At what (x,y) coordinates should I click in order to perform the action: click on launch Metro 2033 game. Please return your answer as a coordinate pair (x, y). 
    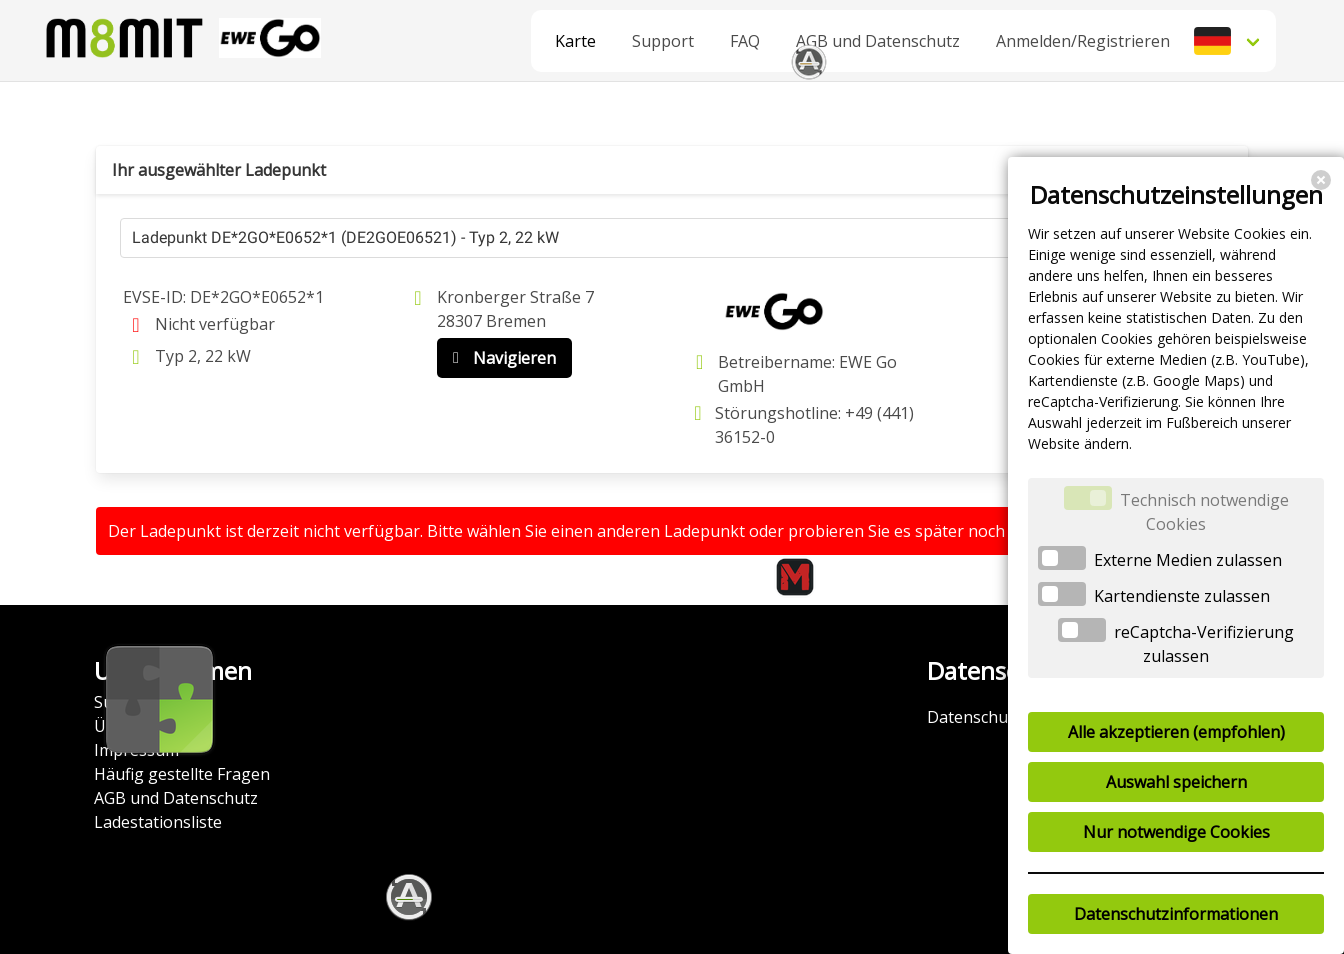
    Looking at the image, I should click on (795, 577).